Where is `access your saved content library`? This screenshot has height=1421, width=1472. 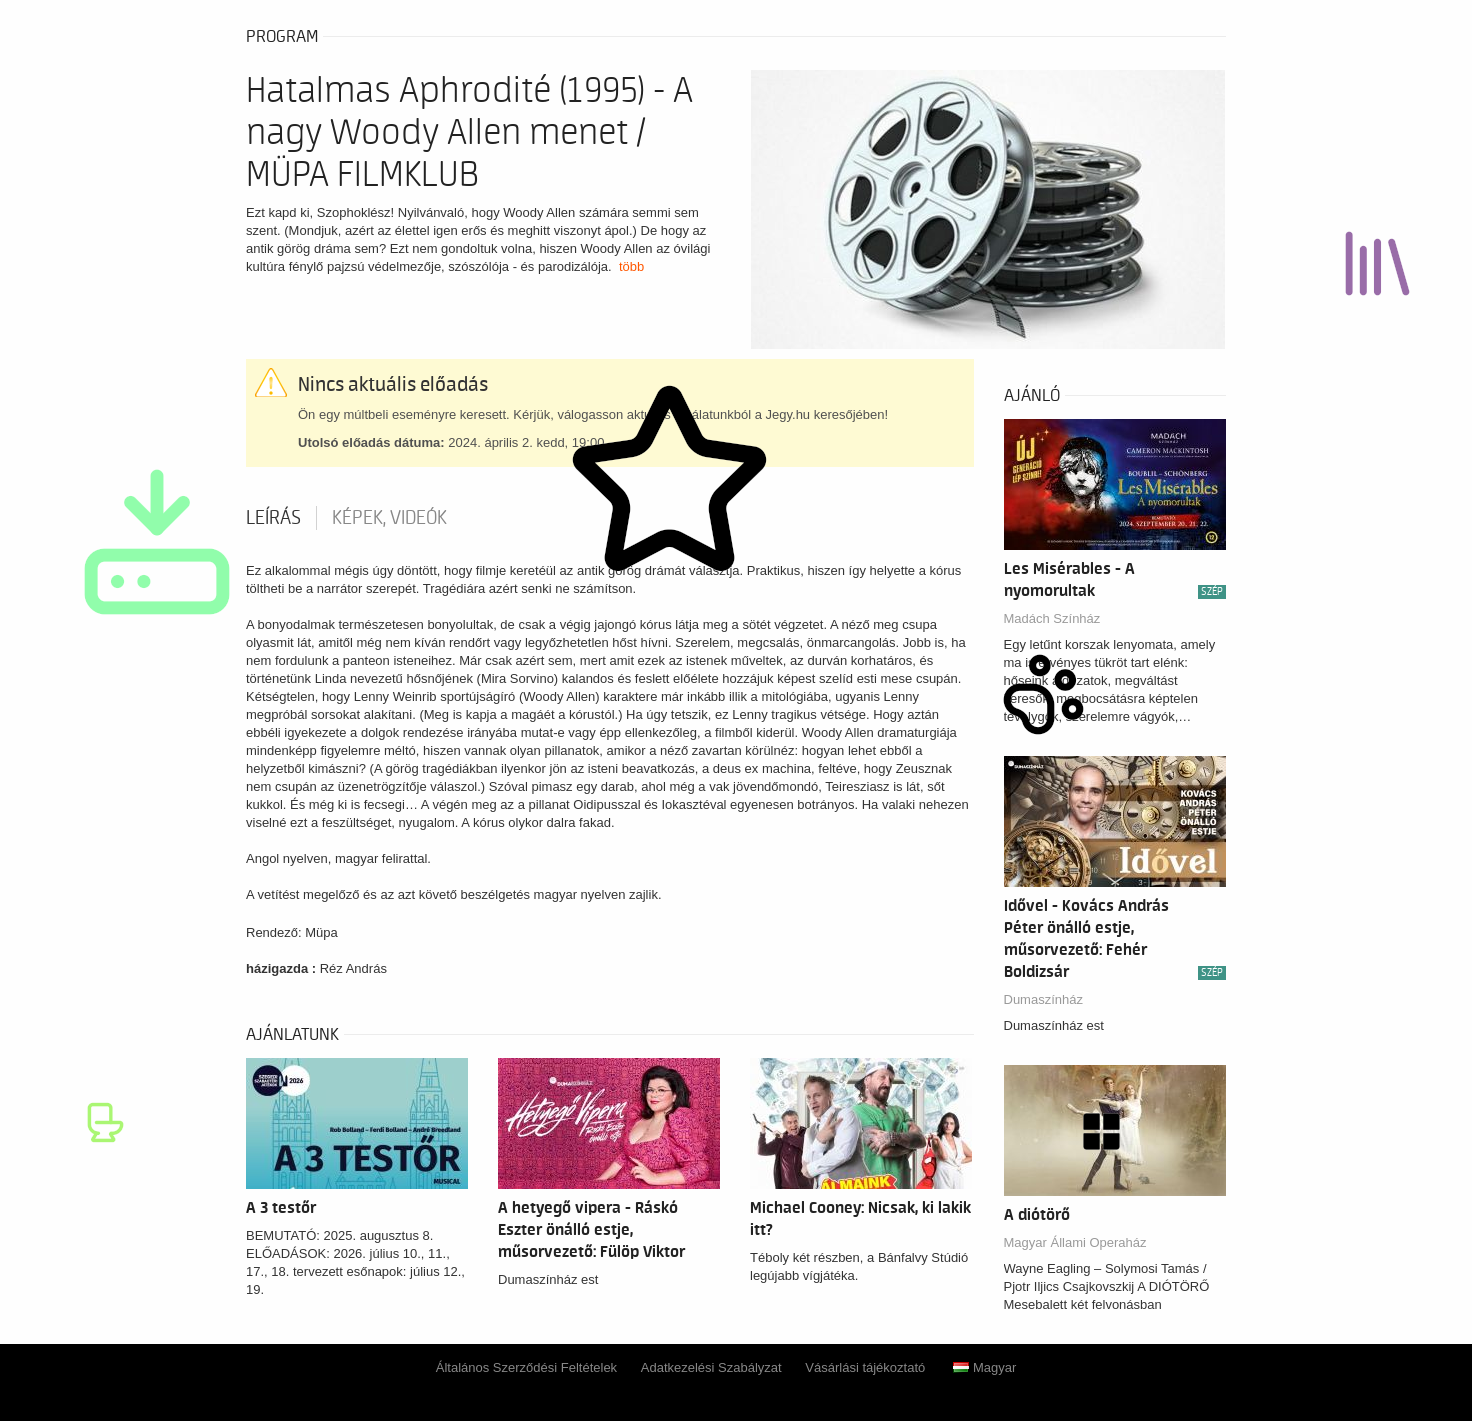 access your saved content library is located at coordinates (1377, 263).